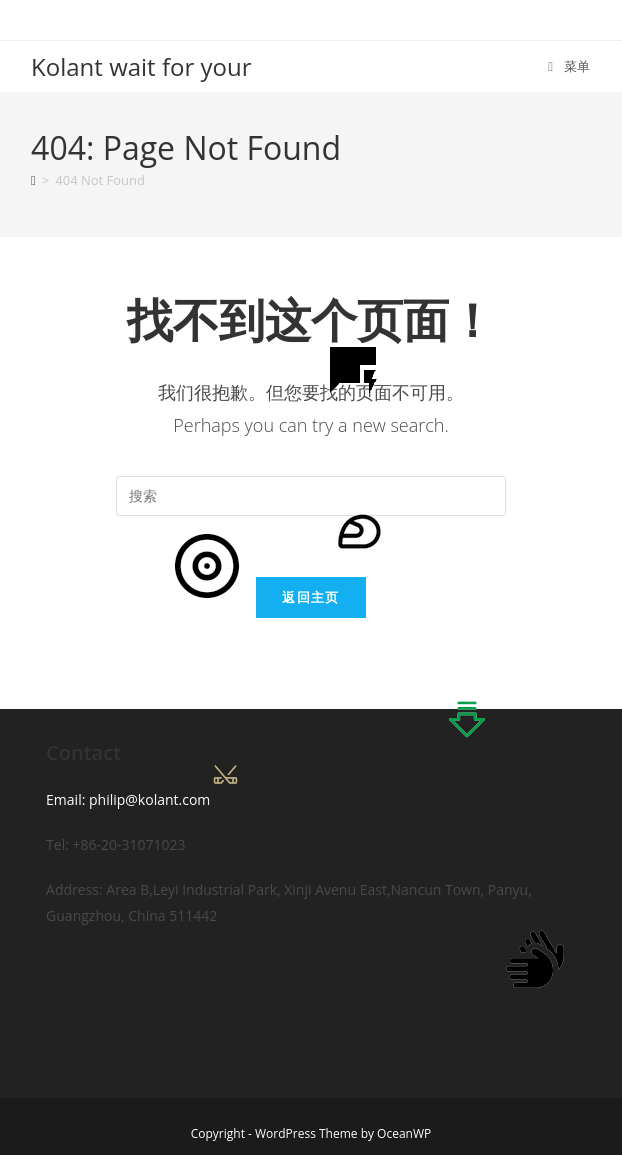 The width and height of the screenshot is (622, 1155). Describe the element at coordinates (225, 774) in the screenshot. I see `view hockey scores or sports updates` at that location.